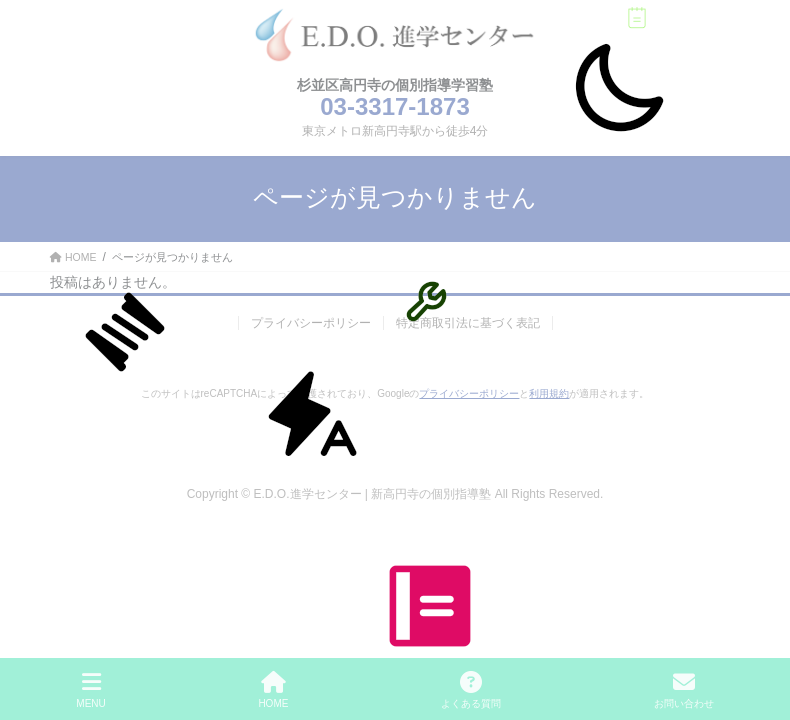  I want to click on open or view a thread, so click(125, 332).